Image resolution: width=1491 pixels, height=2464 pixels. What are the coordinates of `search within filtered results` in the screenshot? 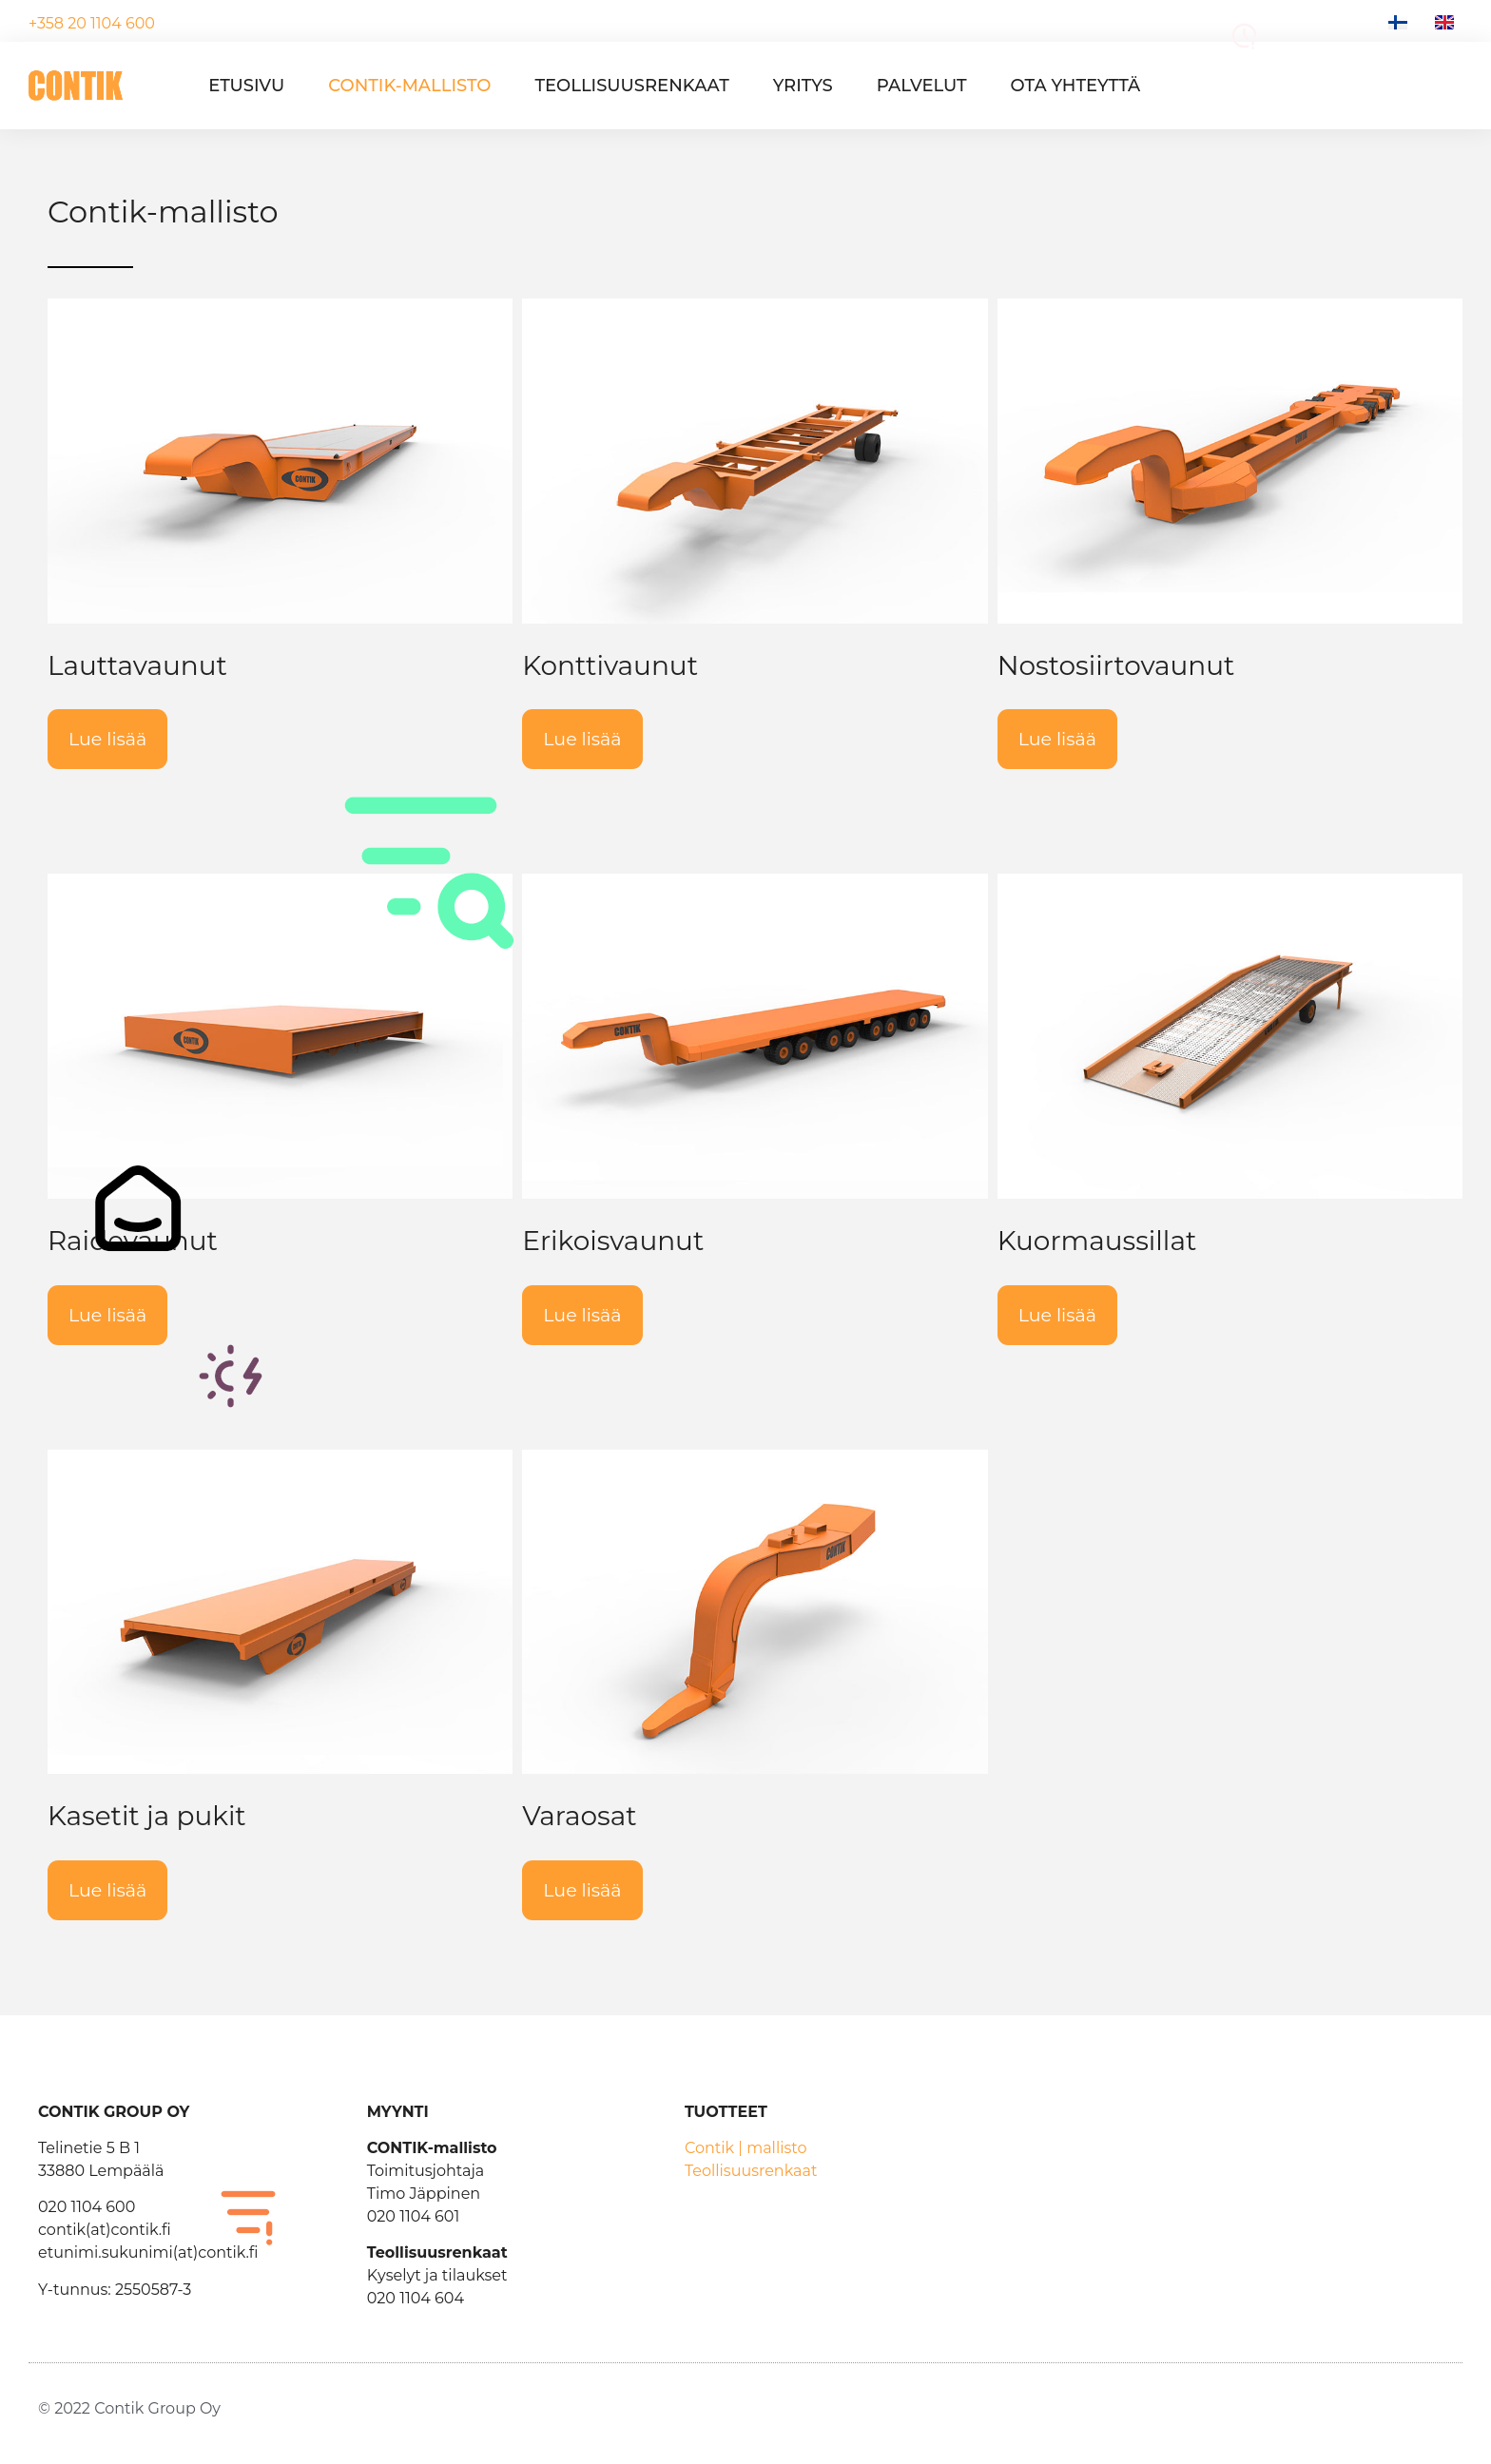 It's located at (420, 856).